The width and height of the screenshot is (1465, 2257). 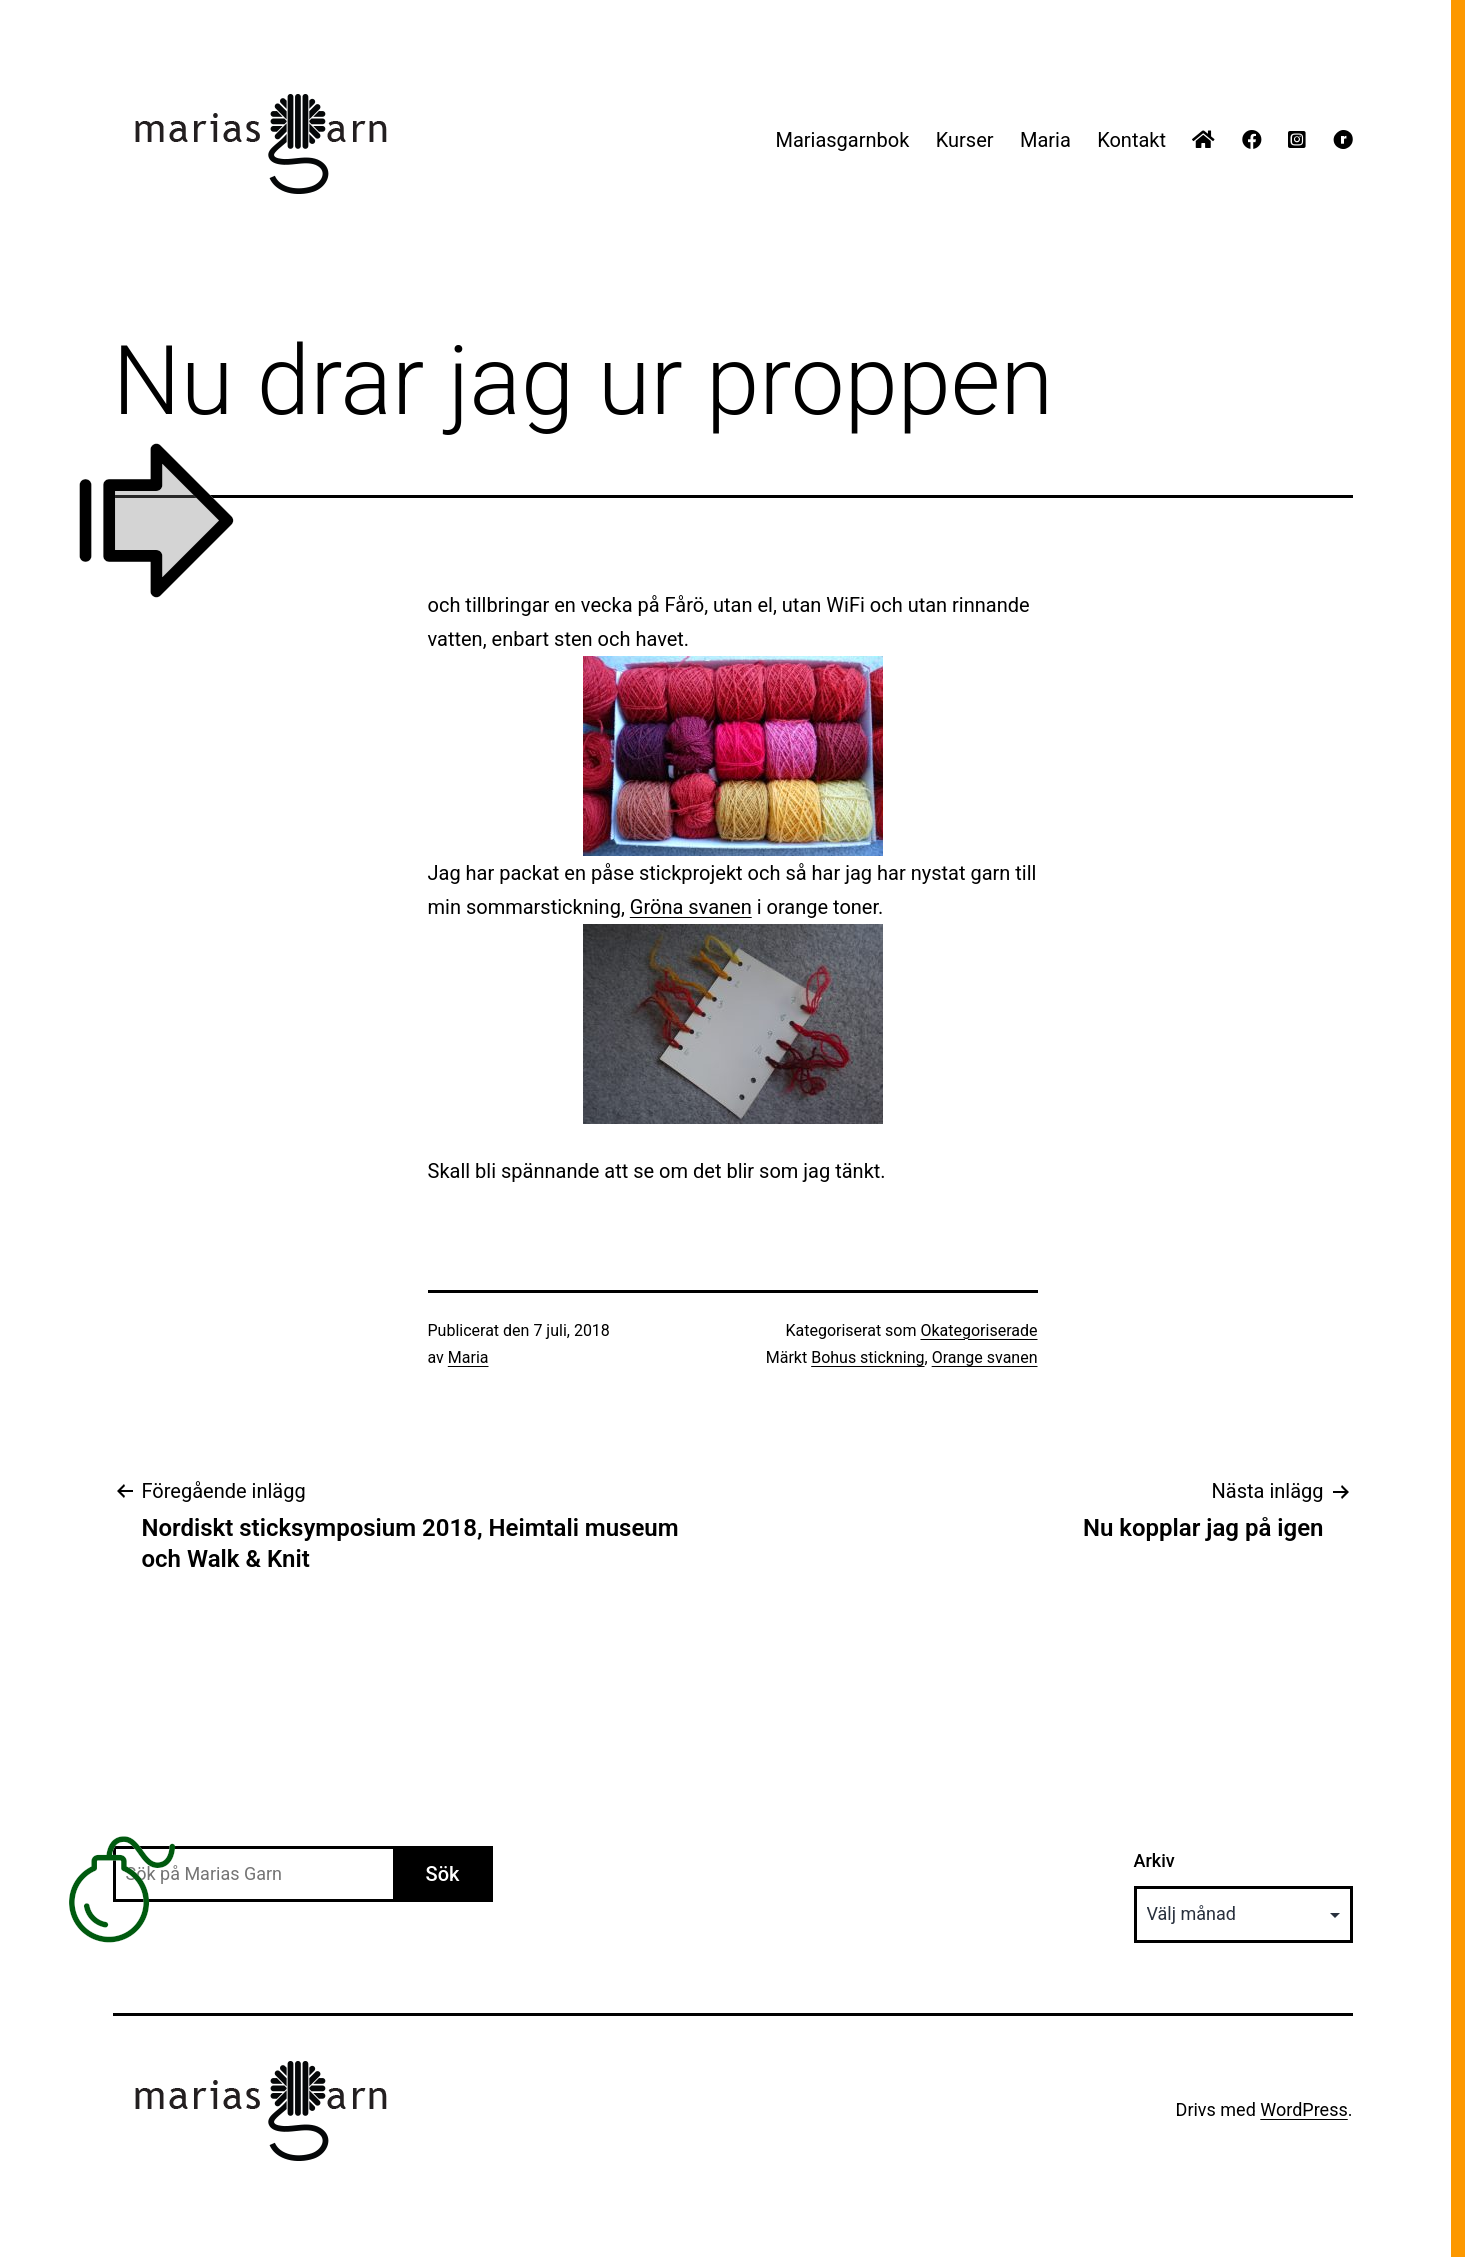 What do you see at coordinates (116, 1887) in the screenshot?
I see `indicates a destructive or dangerous action` at bounding box center [116, 1887].